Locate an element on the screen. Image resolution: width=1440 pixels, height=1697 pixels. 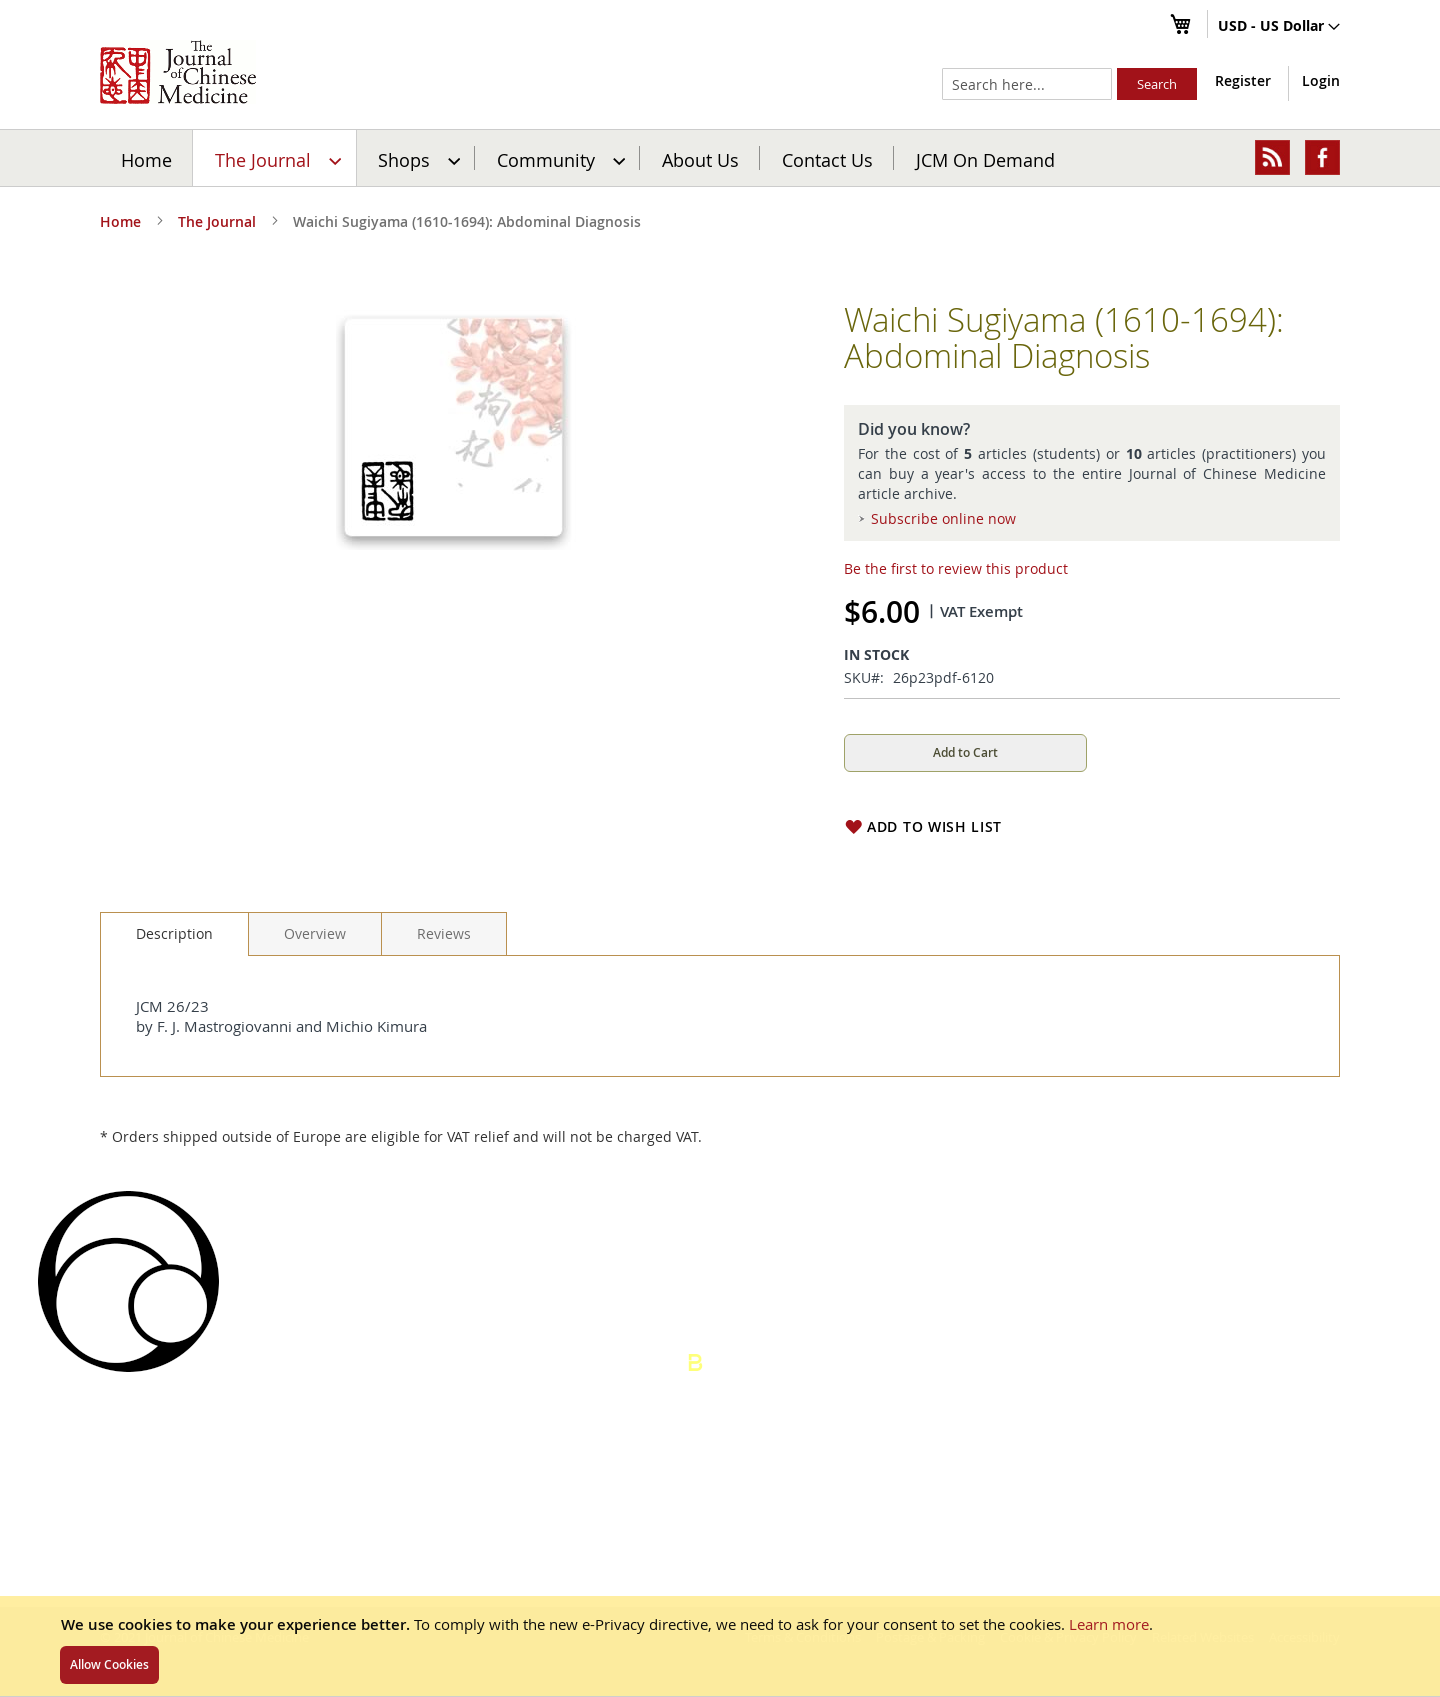
brenntag company logo is located at coordinates (695, 1362).